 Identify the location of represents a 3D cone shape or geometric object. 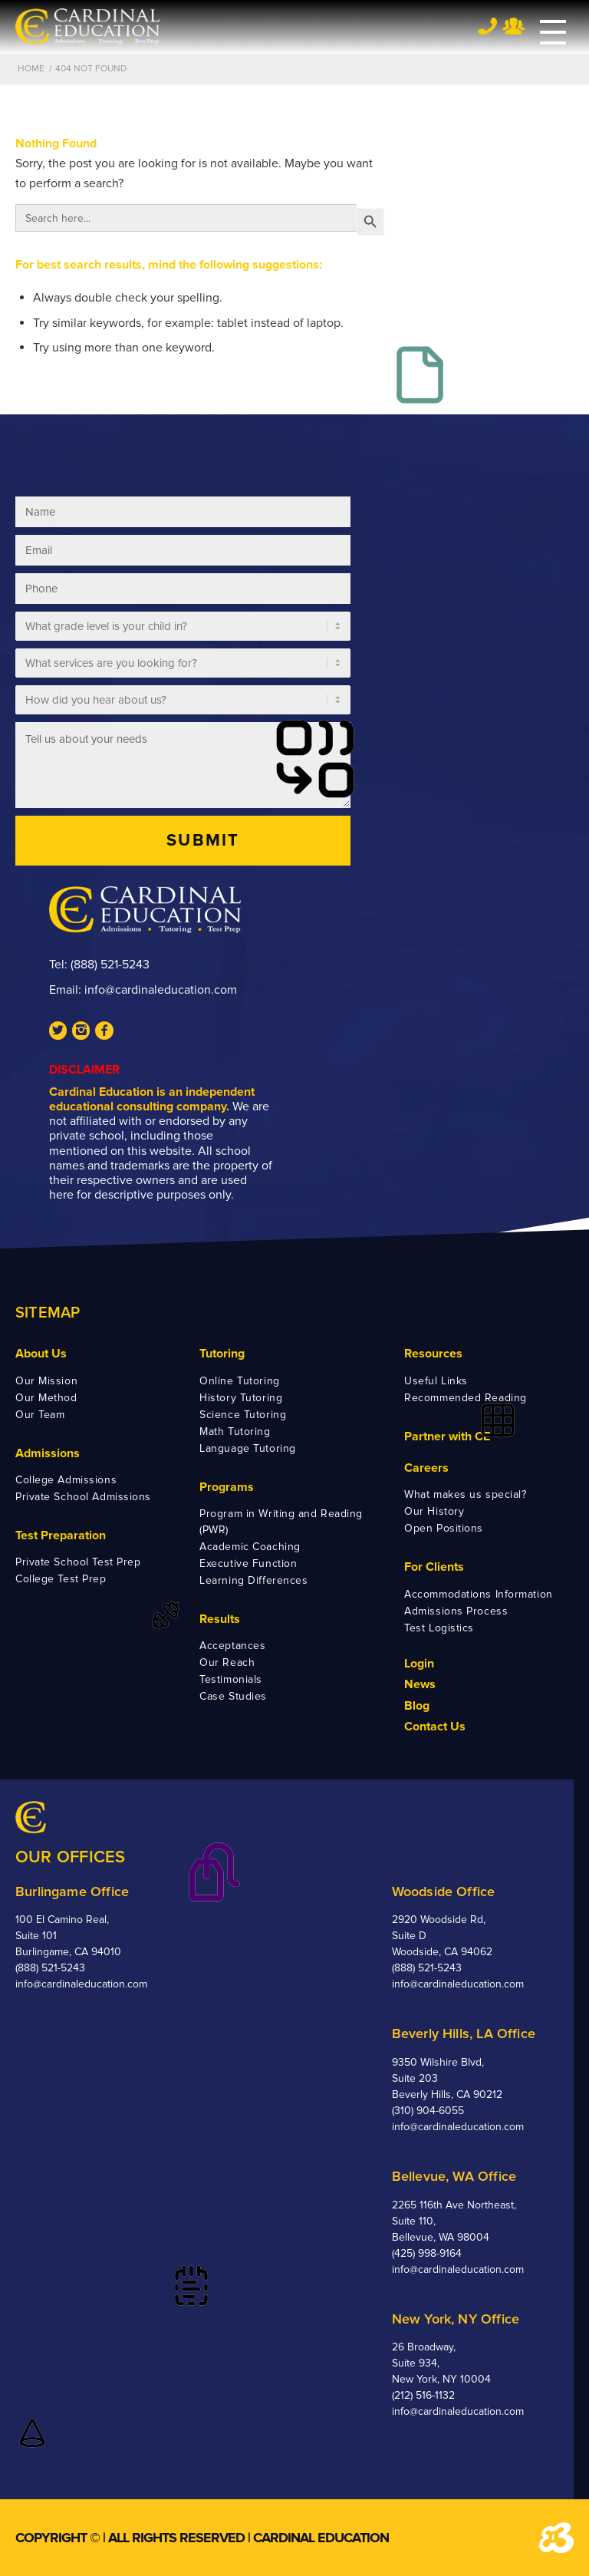
(32, 2433).